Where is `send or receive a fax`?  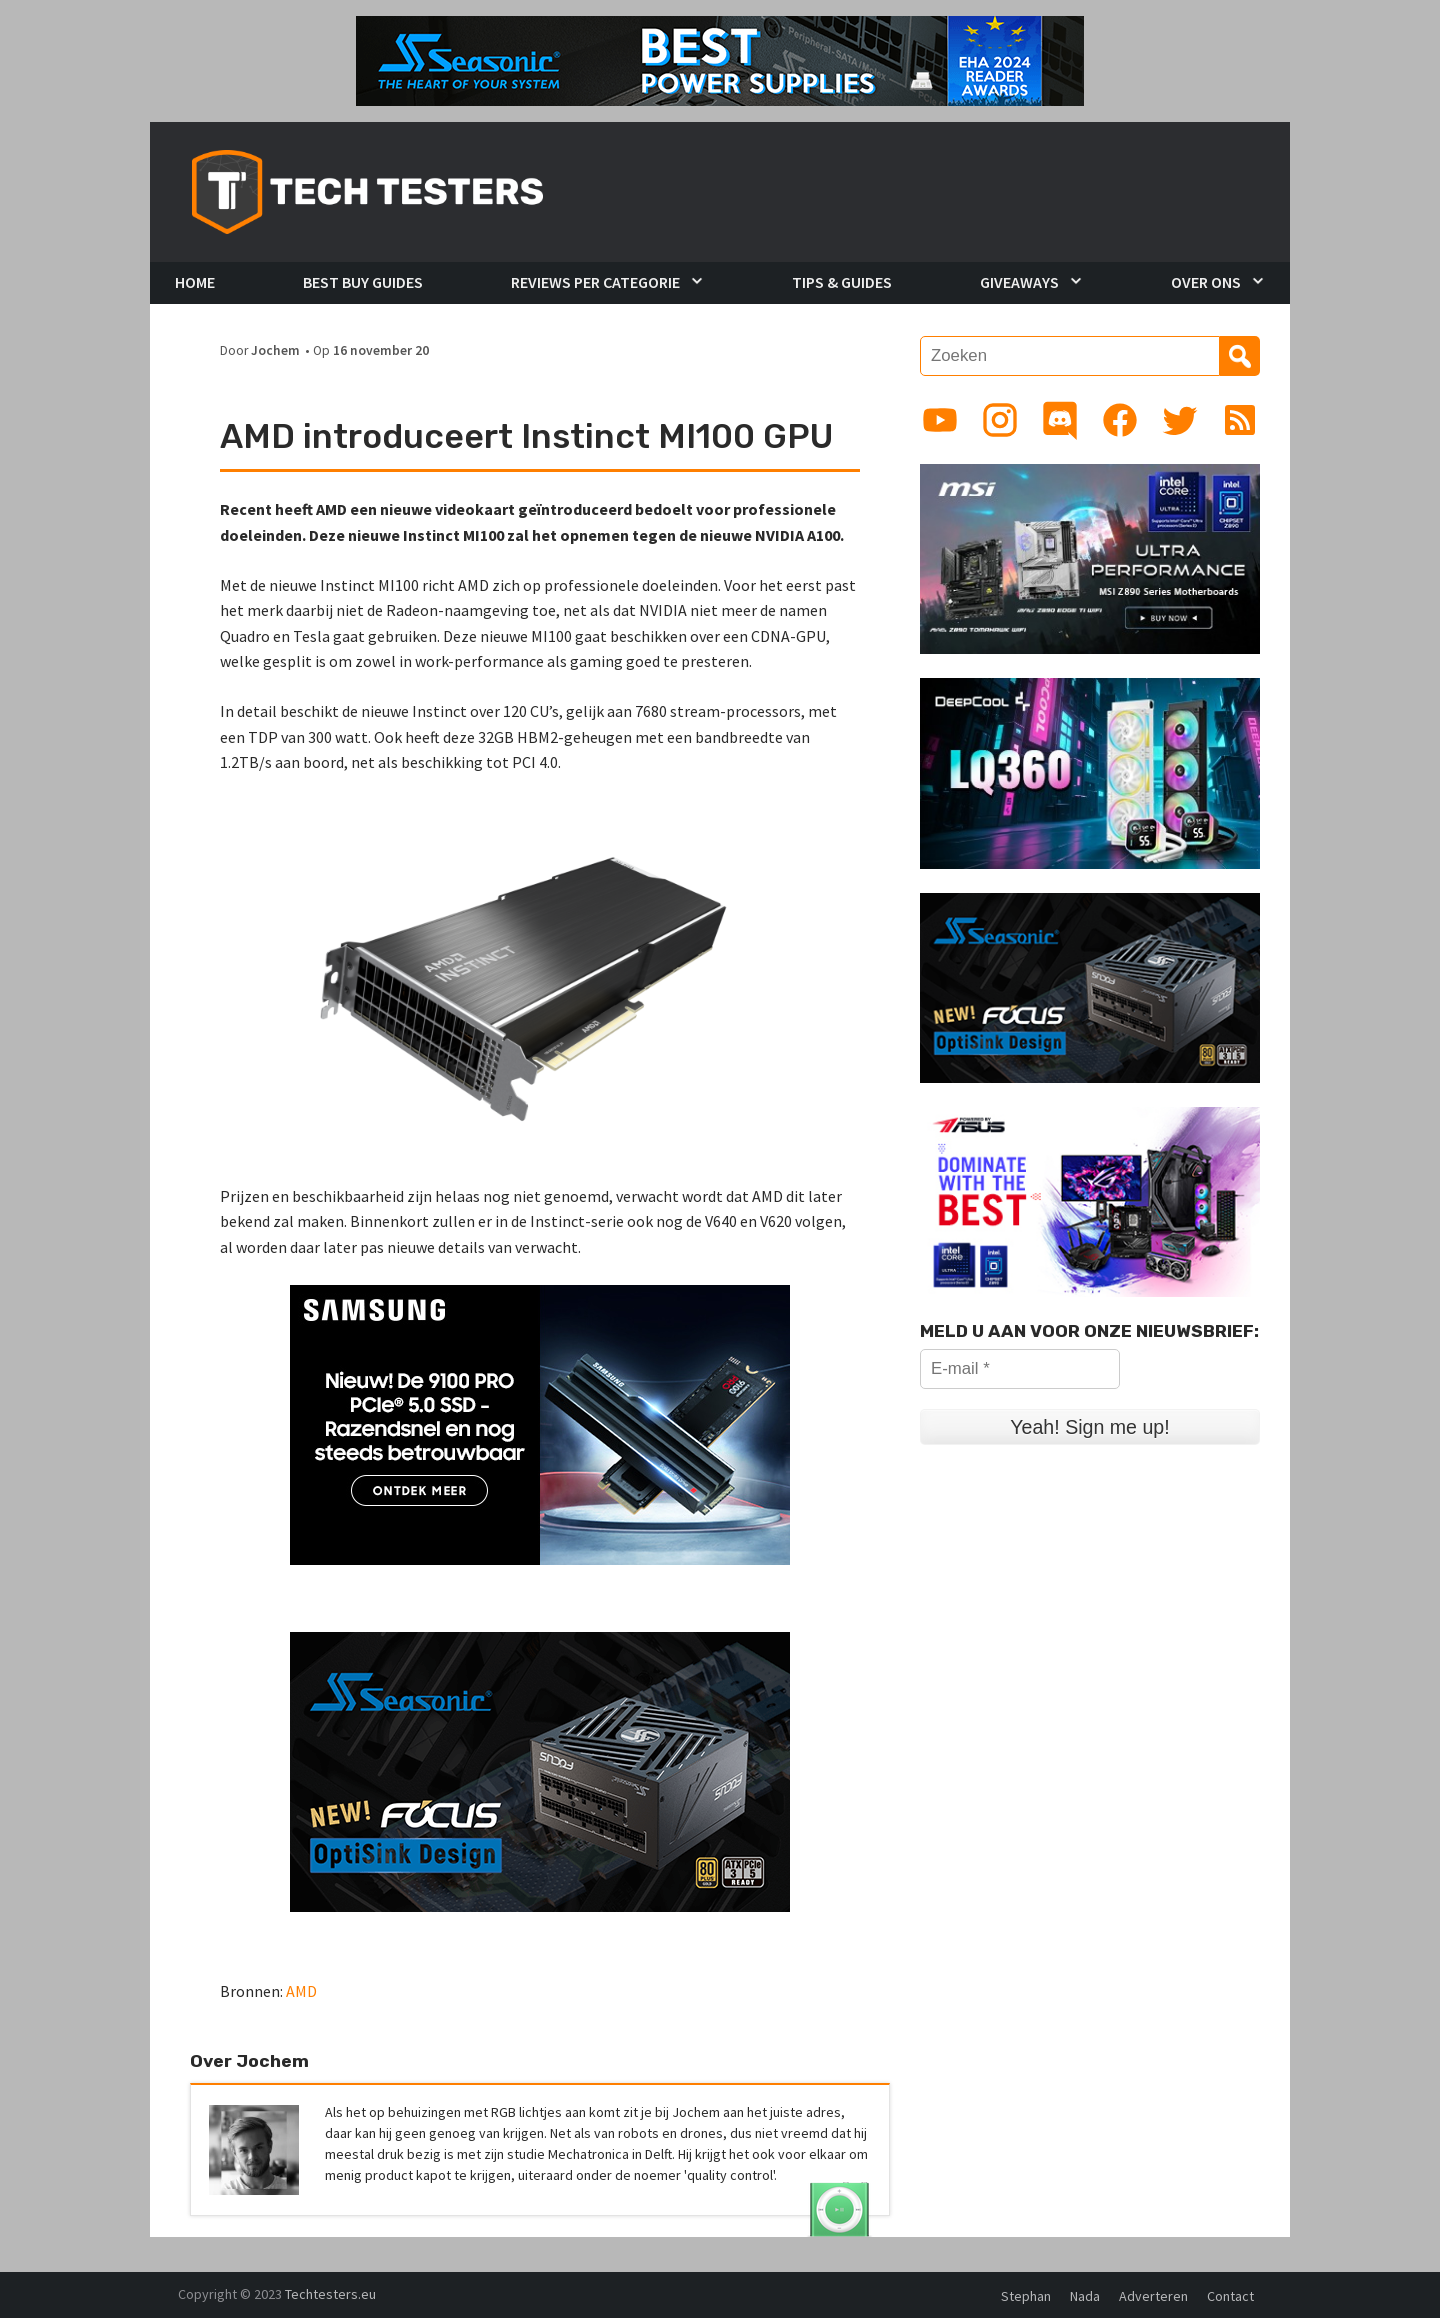 send or receive a fax is located at coordinates (921, 81).